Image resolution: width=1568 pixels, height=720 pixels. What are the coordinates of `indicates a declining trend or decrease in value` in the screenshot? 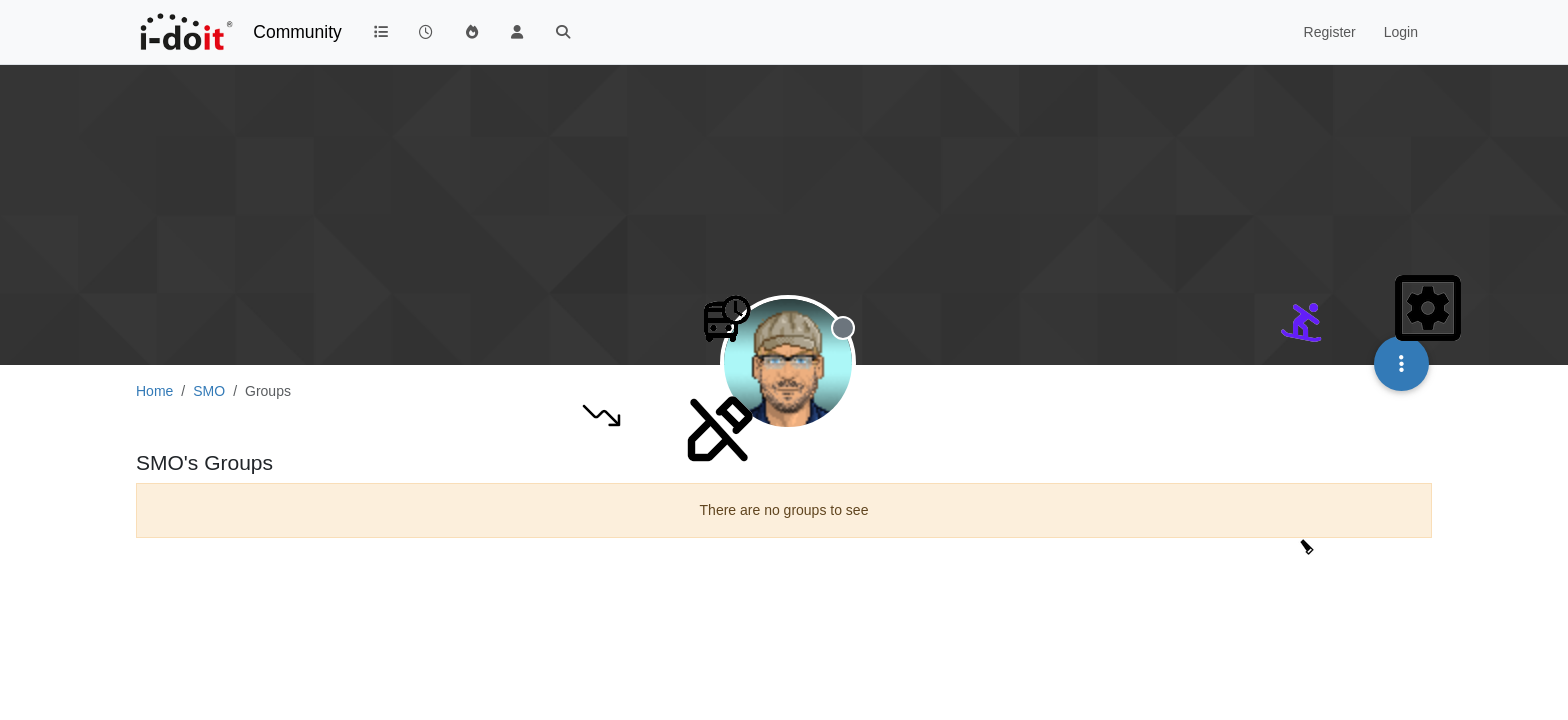 It's located at (601, 415).